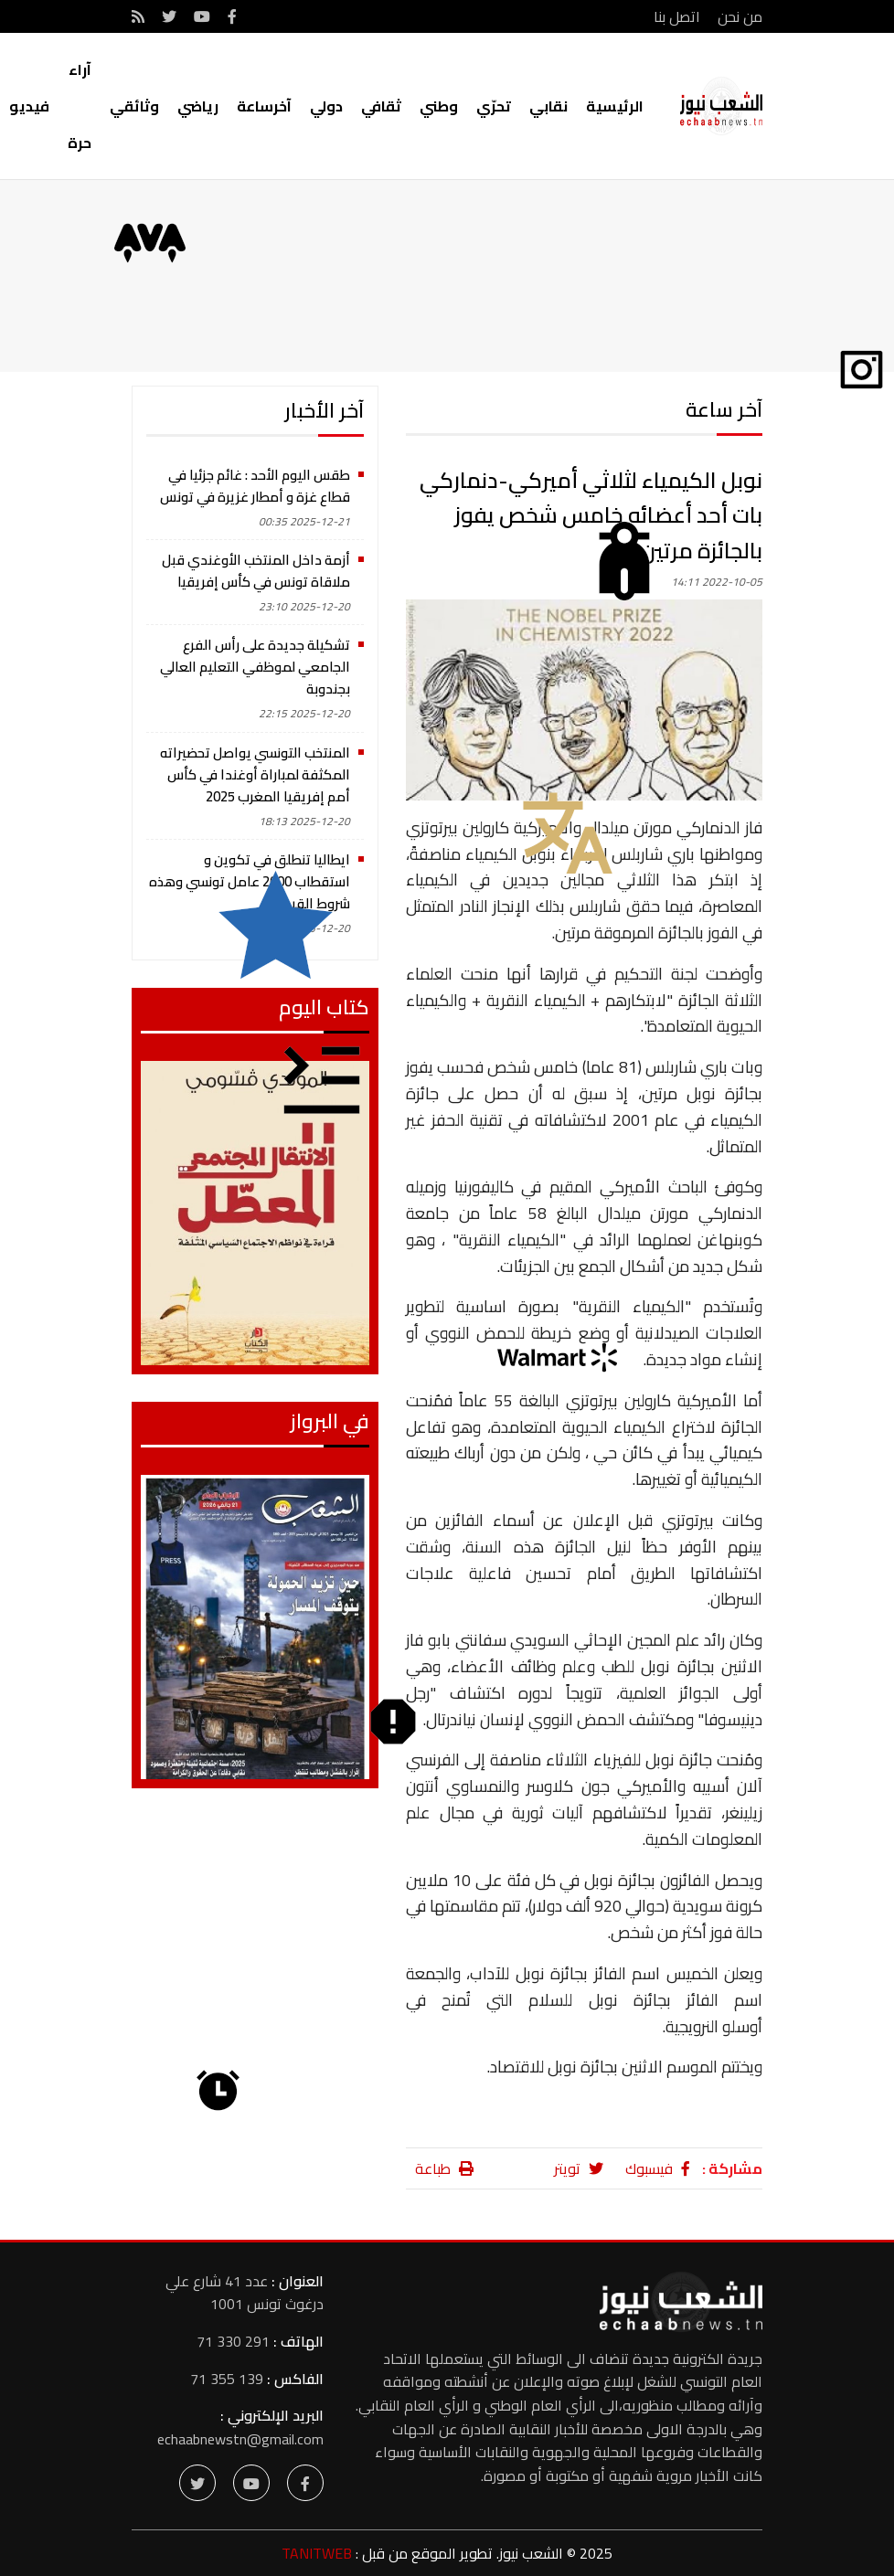 The image size is (894, 2576). I want to click on collapse the sidebar menu, so click(322, 1080).